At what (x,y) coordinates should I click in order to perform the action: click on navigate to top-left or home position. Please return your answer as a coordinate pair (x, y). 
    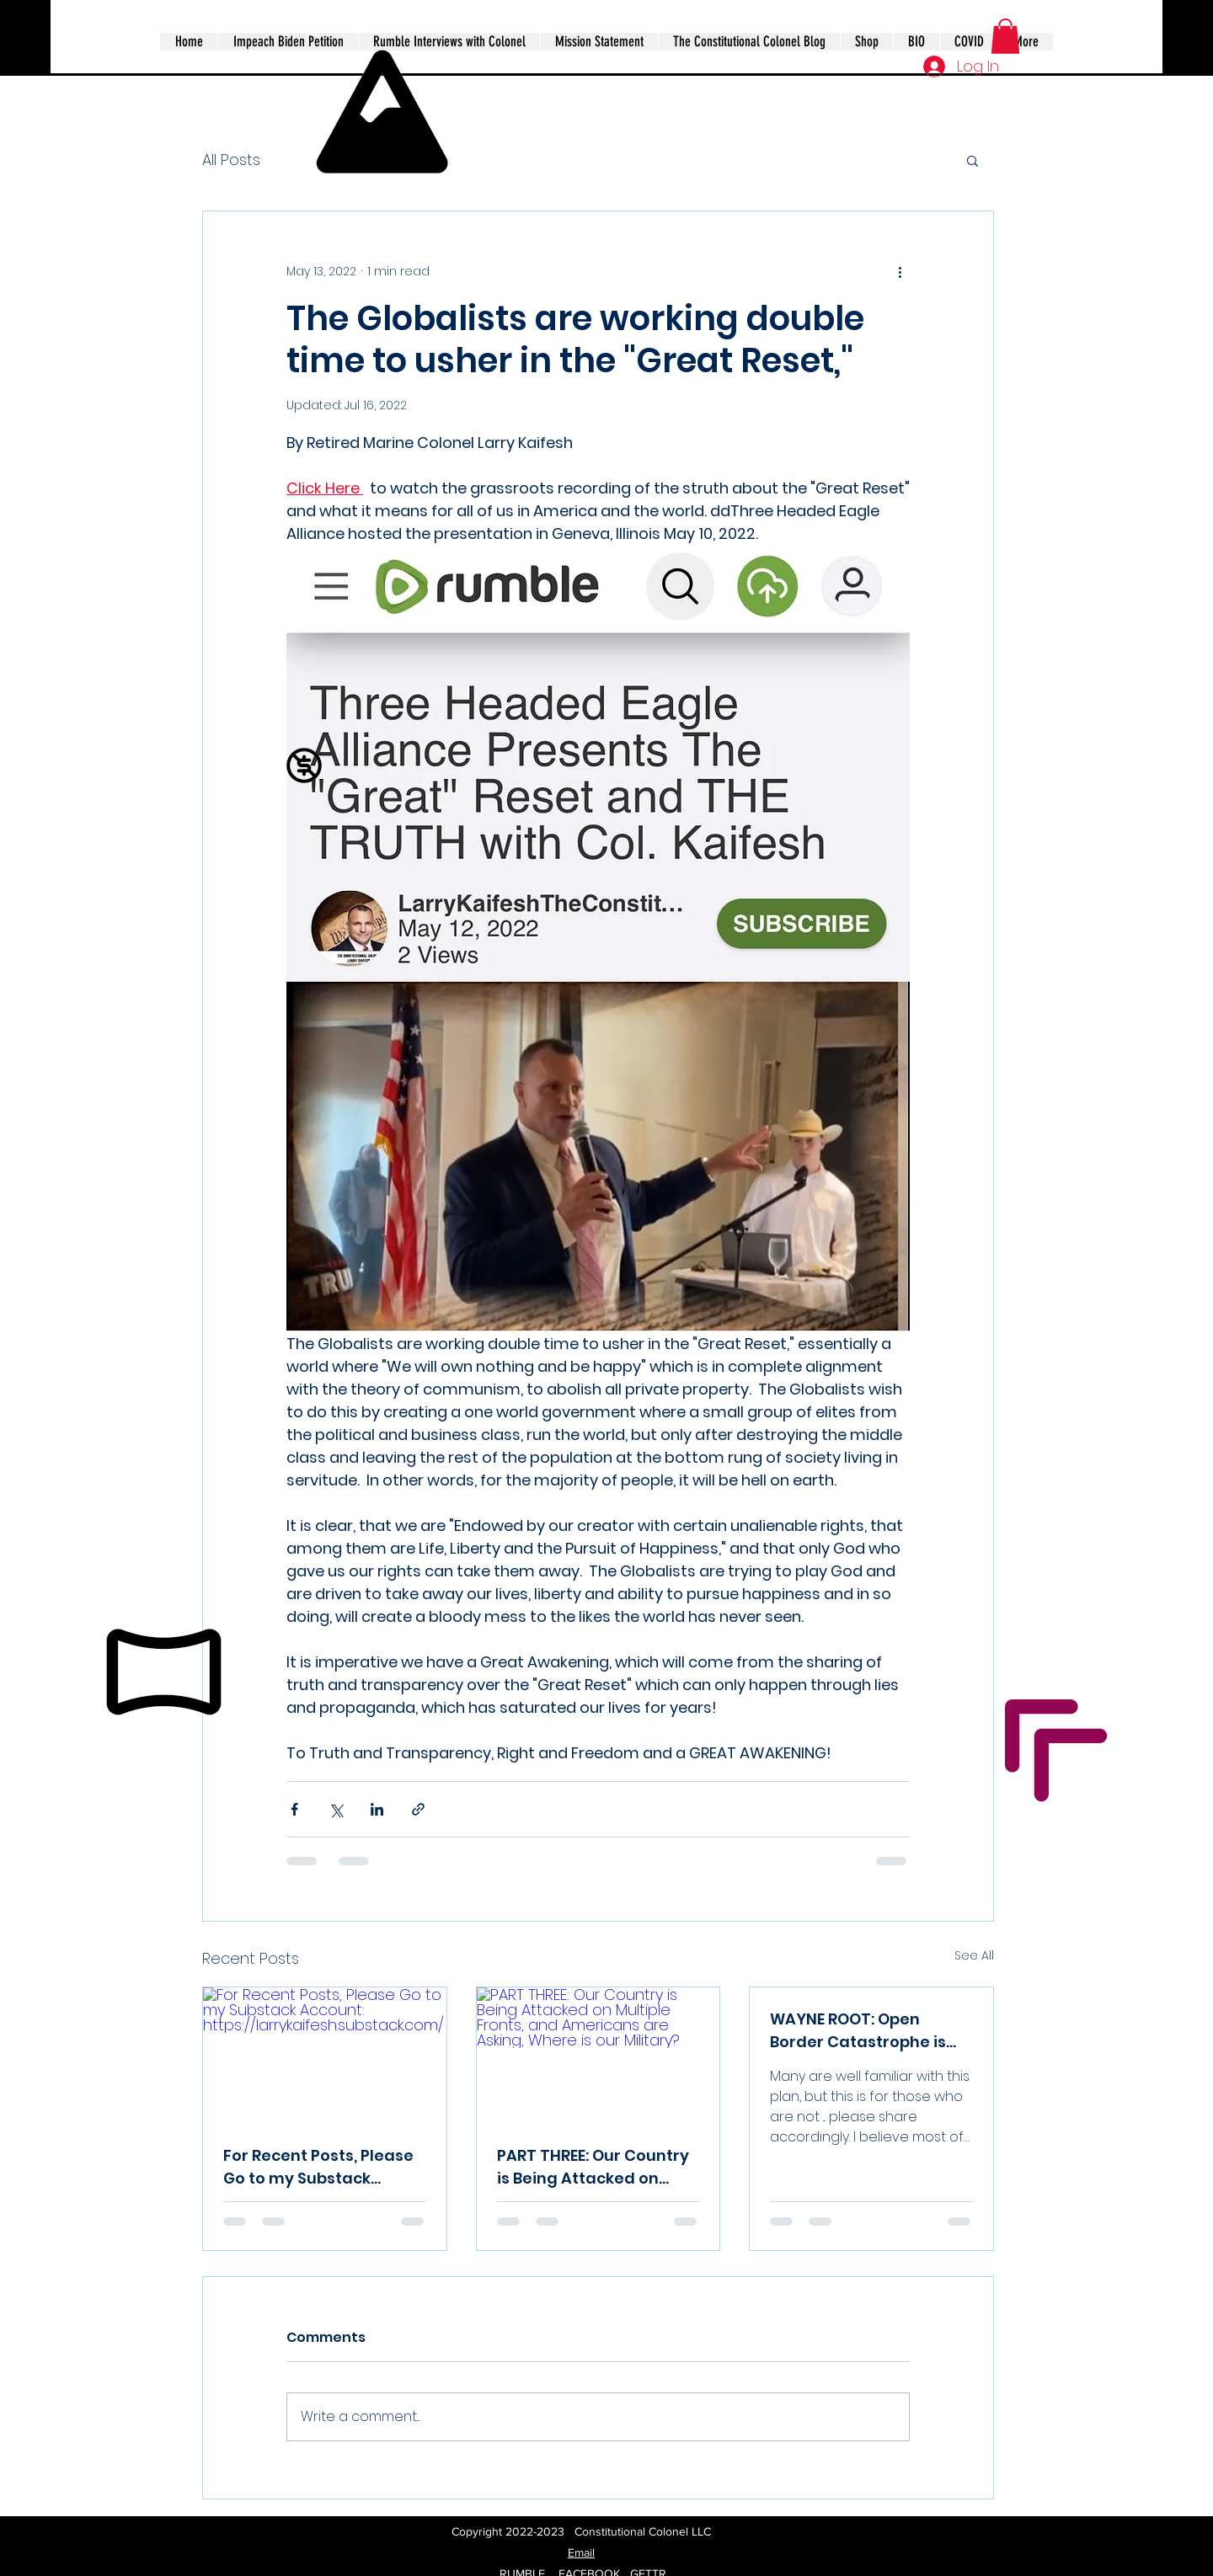
    Looking at the image, I should click on (1049, 1743).